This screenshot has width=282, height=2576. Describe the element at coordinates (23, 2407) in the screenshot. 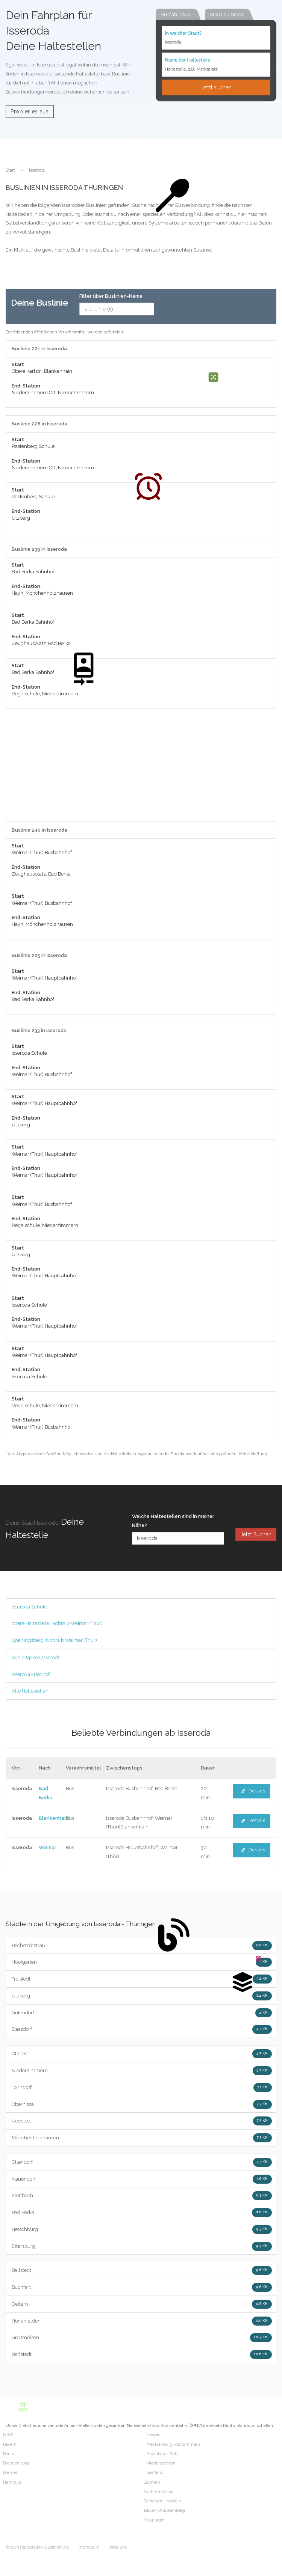

I see `view pool or swimming amenities` at that location.